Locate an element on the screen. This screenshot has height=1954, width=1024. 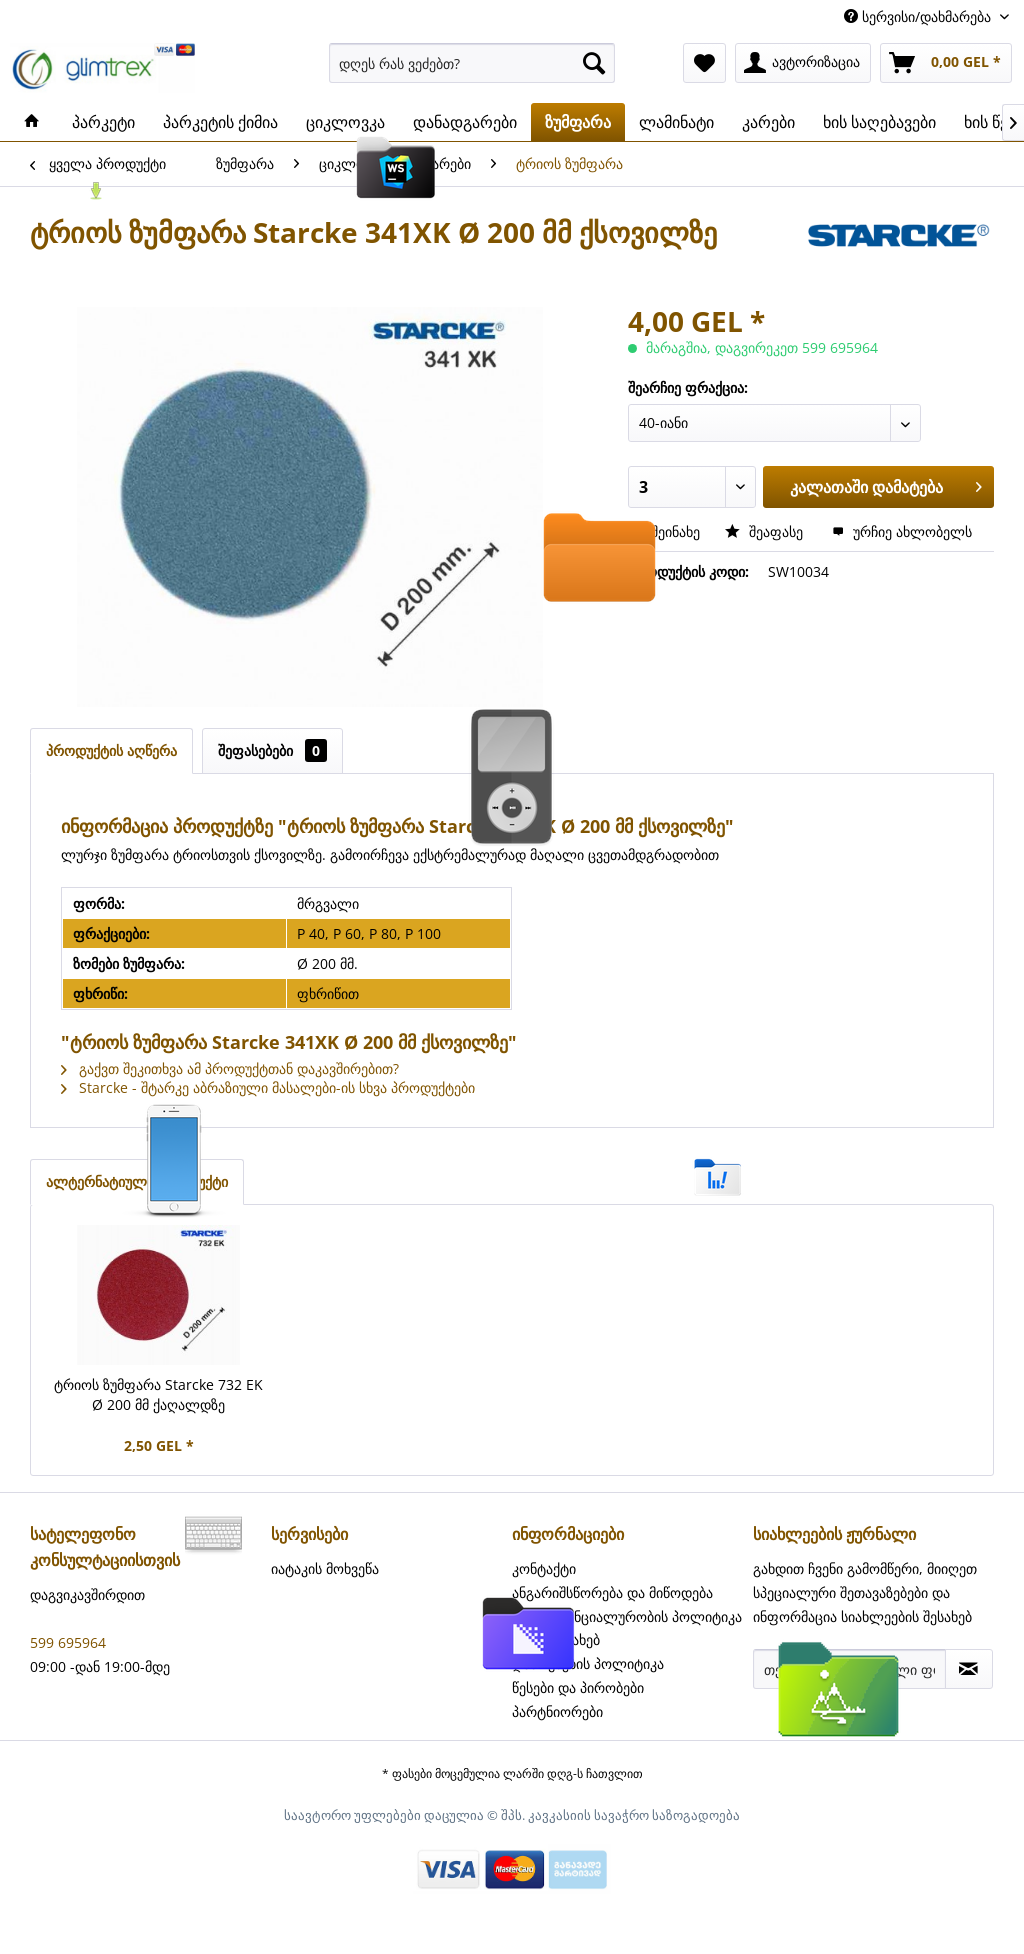
indicates a connected multimedia player device is located at coordinates (511, 776).